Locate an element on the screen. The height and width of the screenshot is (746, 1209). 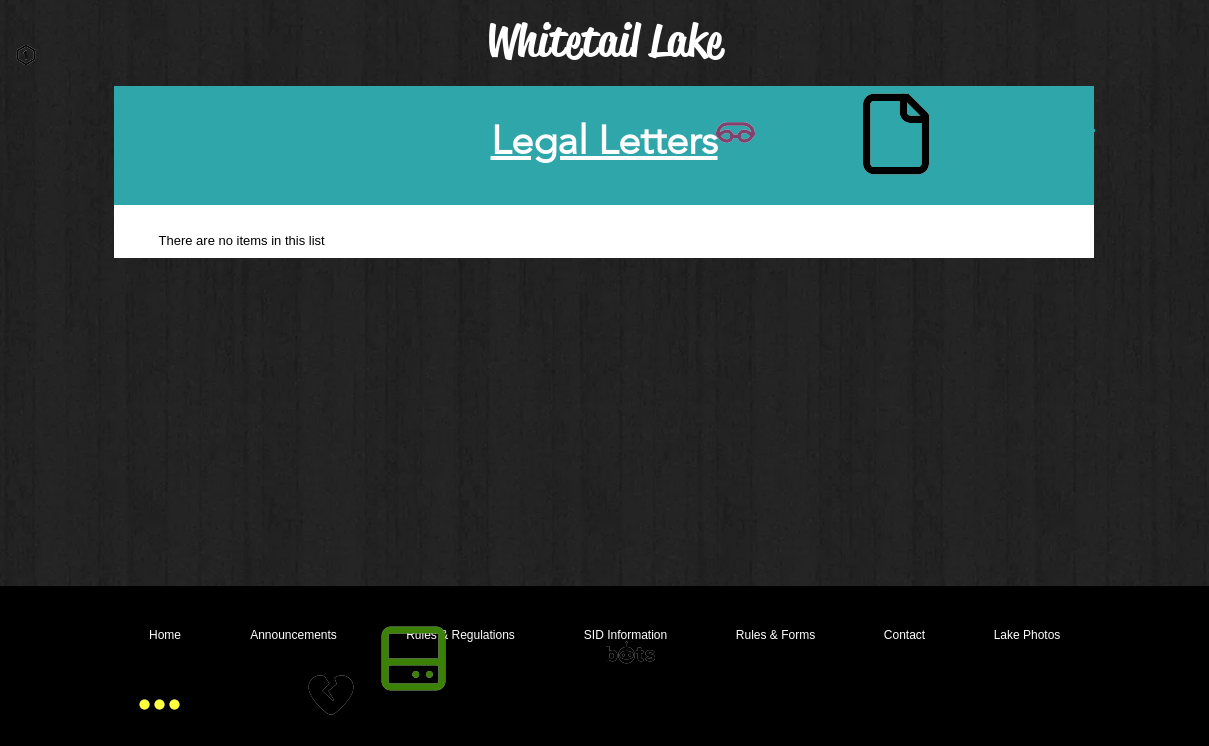
access hard drive or storage settings is located at coordinates (413, 658).